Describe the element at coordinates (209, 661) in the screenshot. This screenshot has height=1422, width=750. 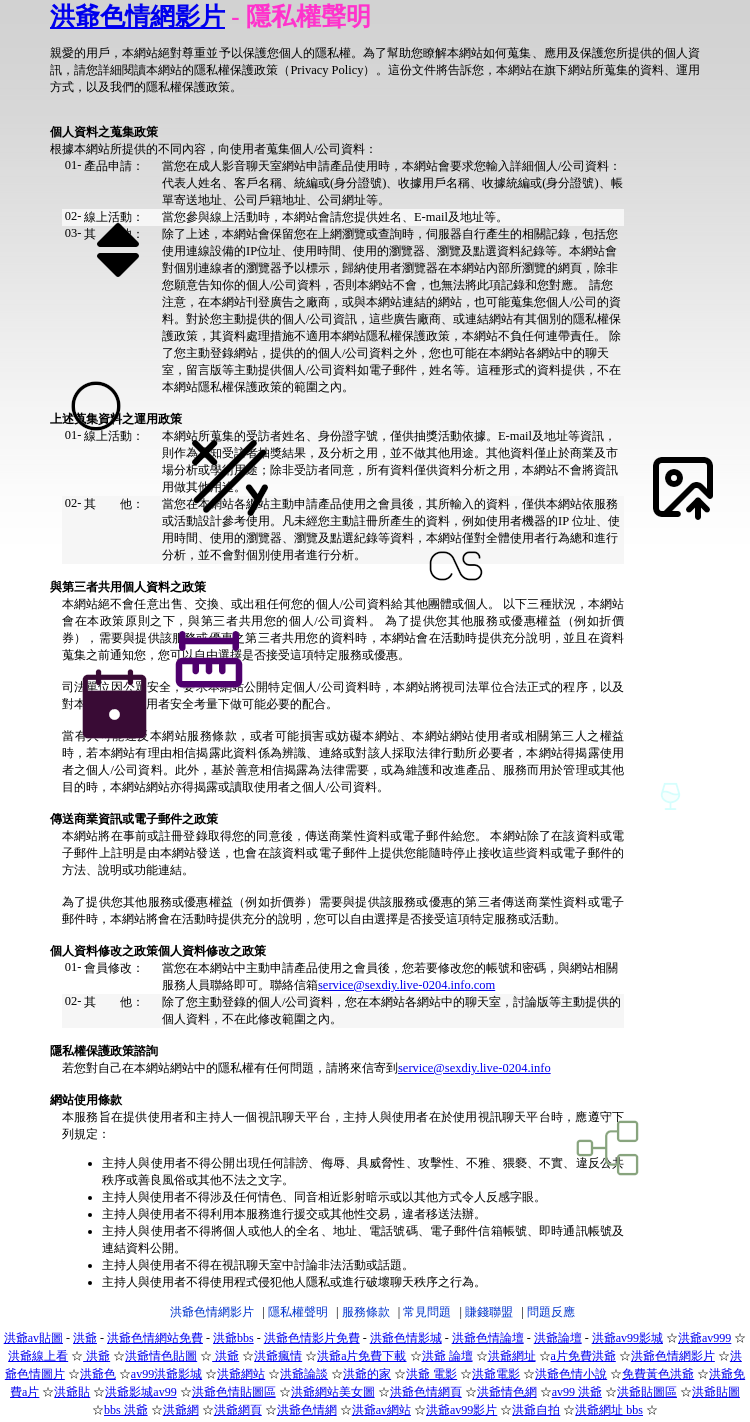
I see `measure dimensions or distance` at that location.